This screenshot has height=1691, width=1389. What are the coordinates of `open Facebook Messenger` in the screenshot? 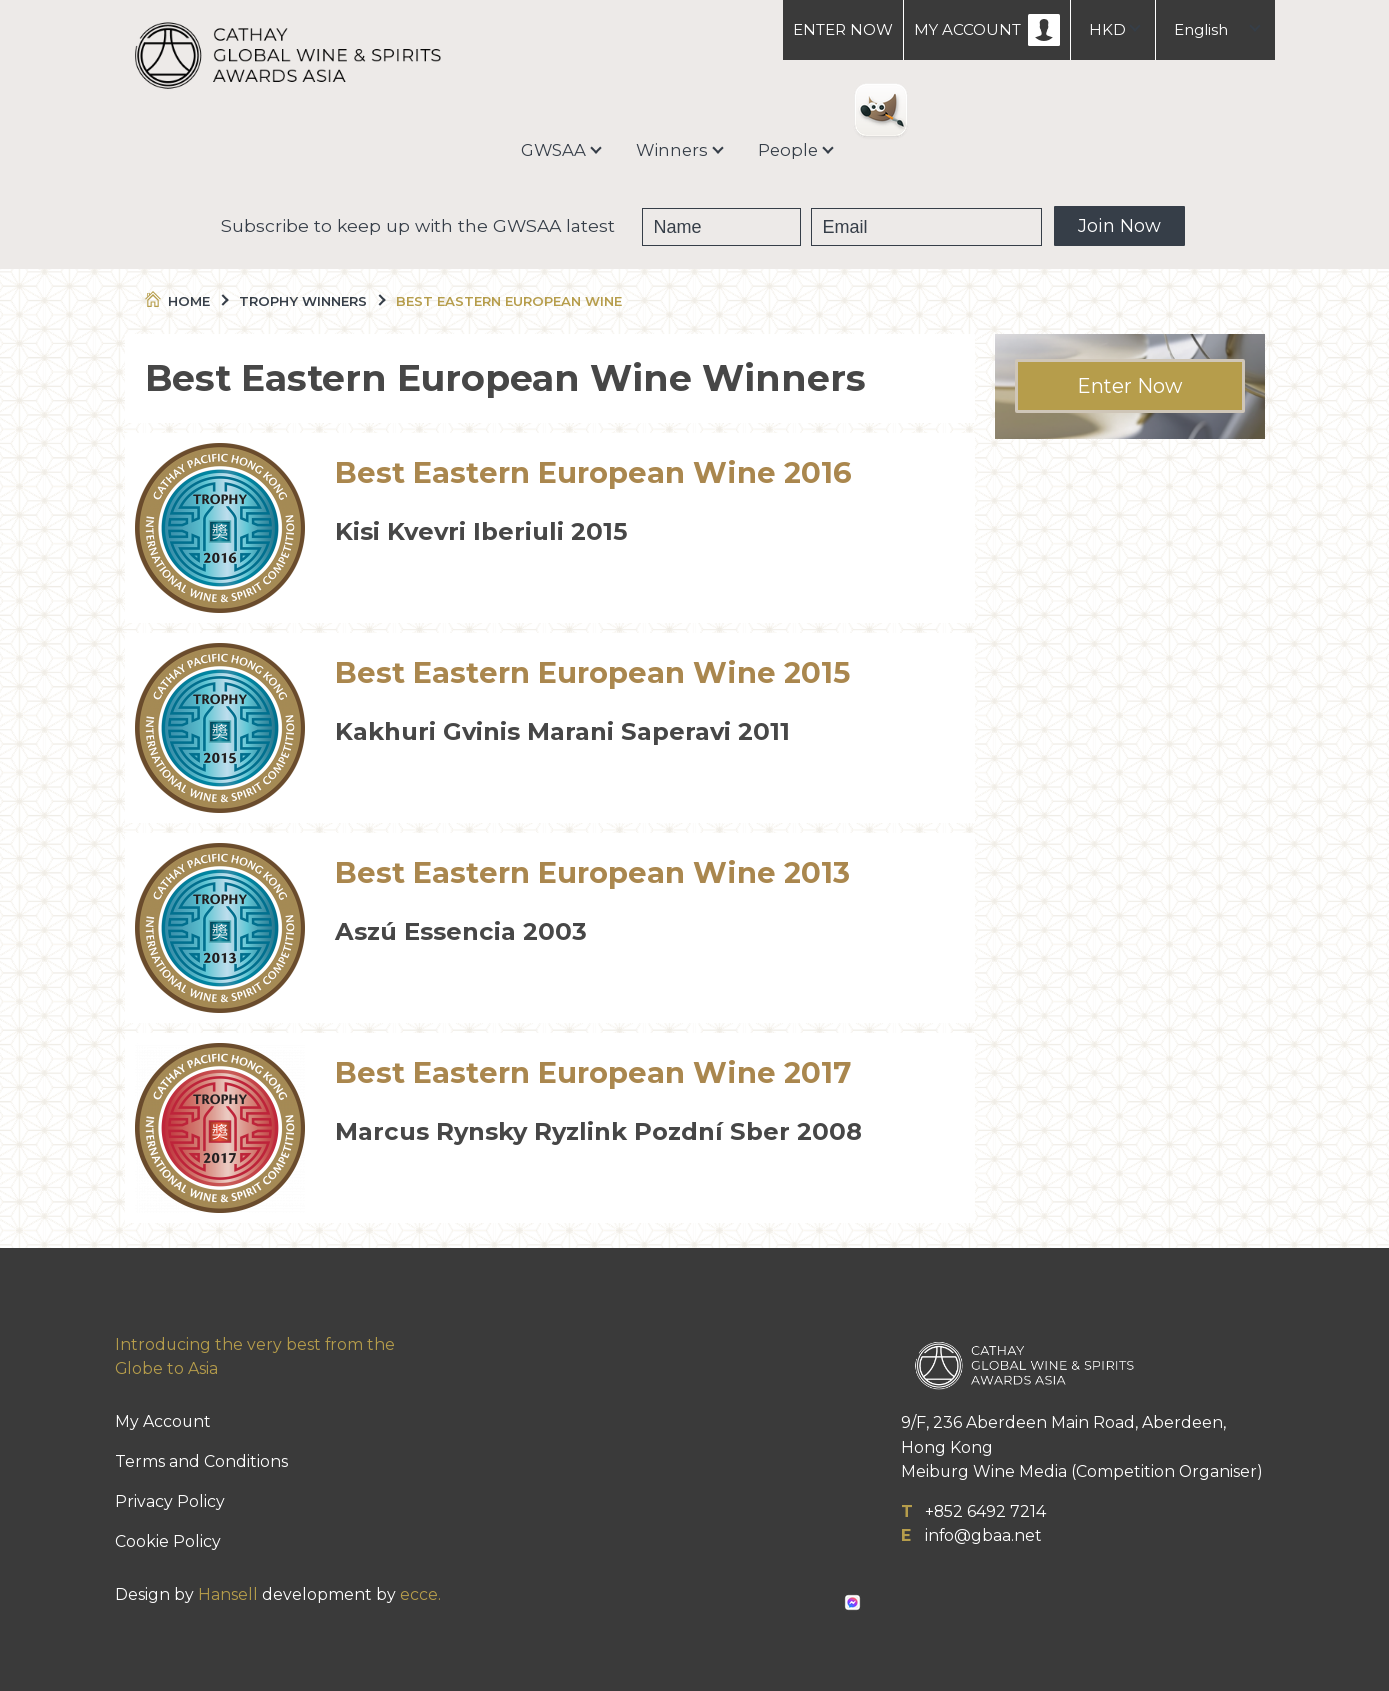 It's located at (852, 1602).